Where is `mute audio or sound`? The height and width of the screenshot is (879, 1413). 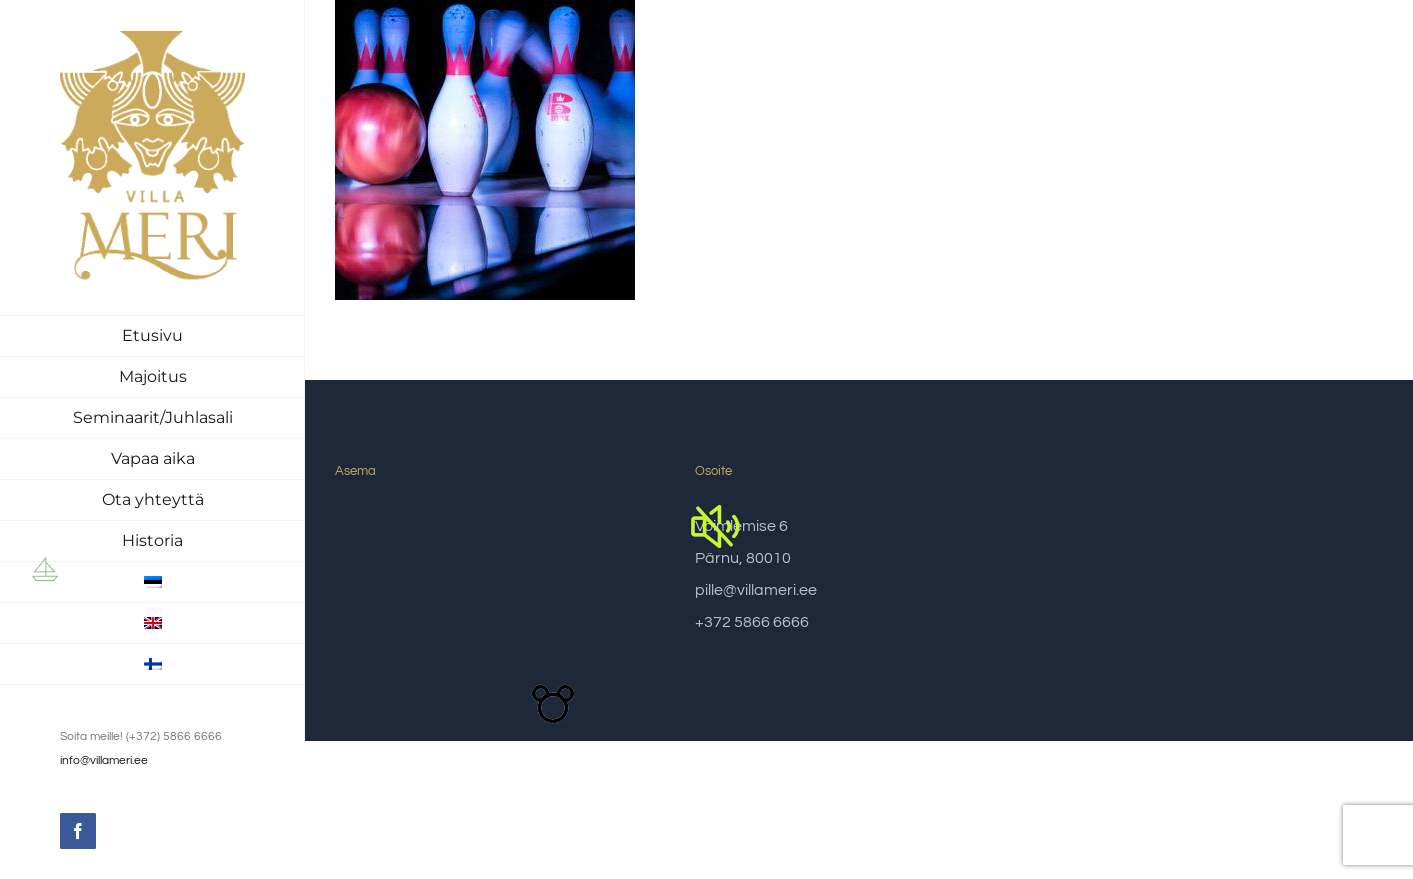
mute audio or sound is located at coordinates (714, 526).